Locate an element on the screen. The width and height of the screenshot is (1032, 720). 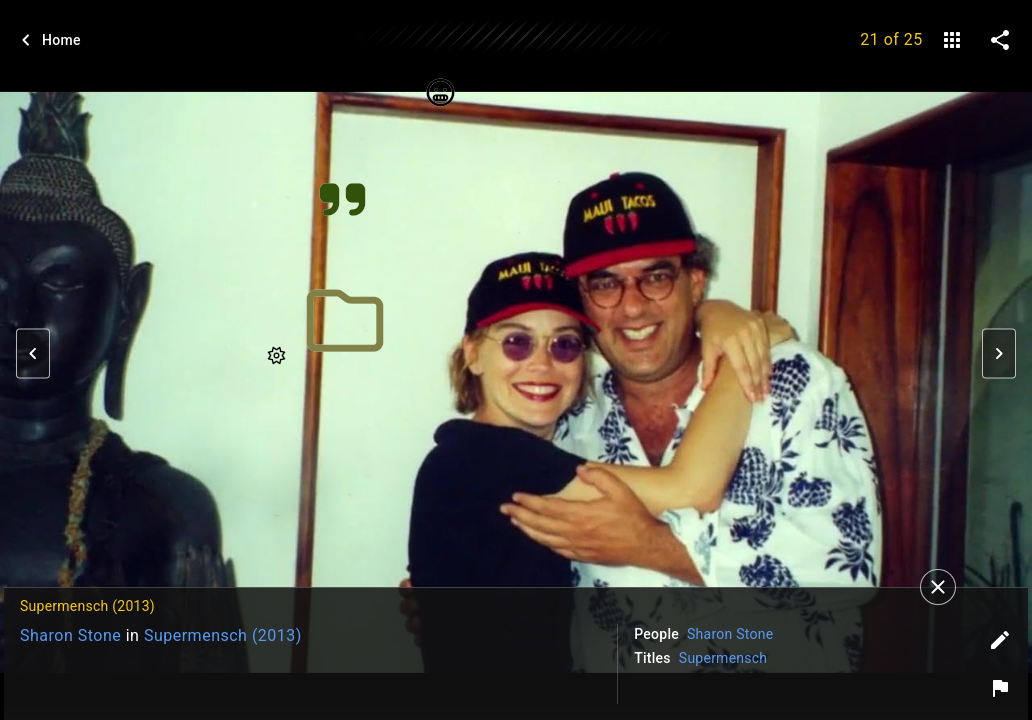
insert a blockquote or citation is located at coordinates (342, 199).